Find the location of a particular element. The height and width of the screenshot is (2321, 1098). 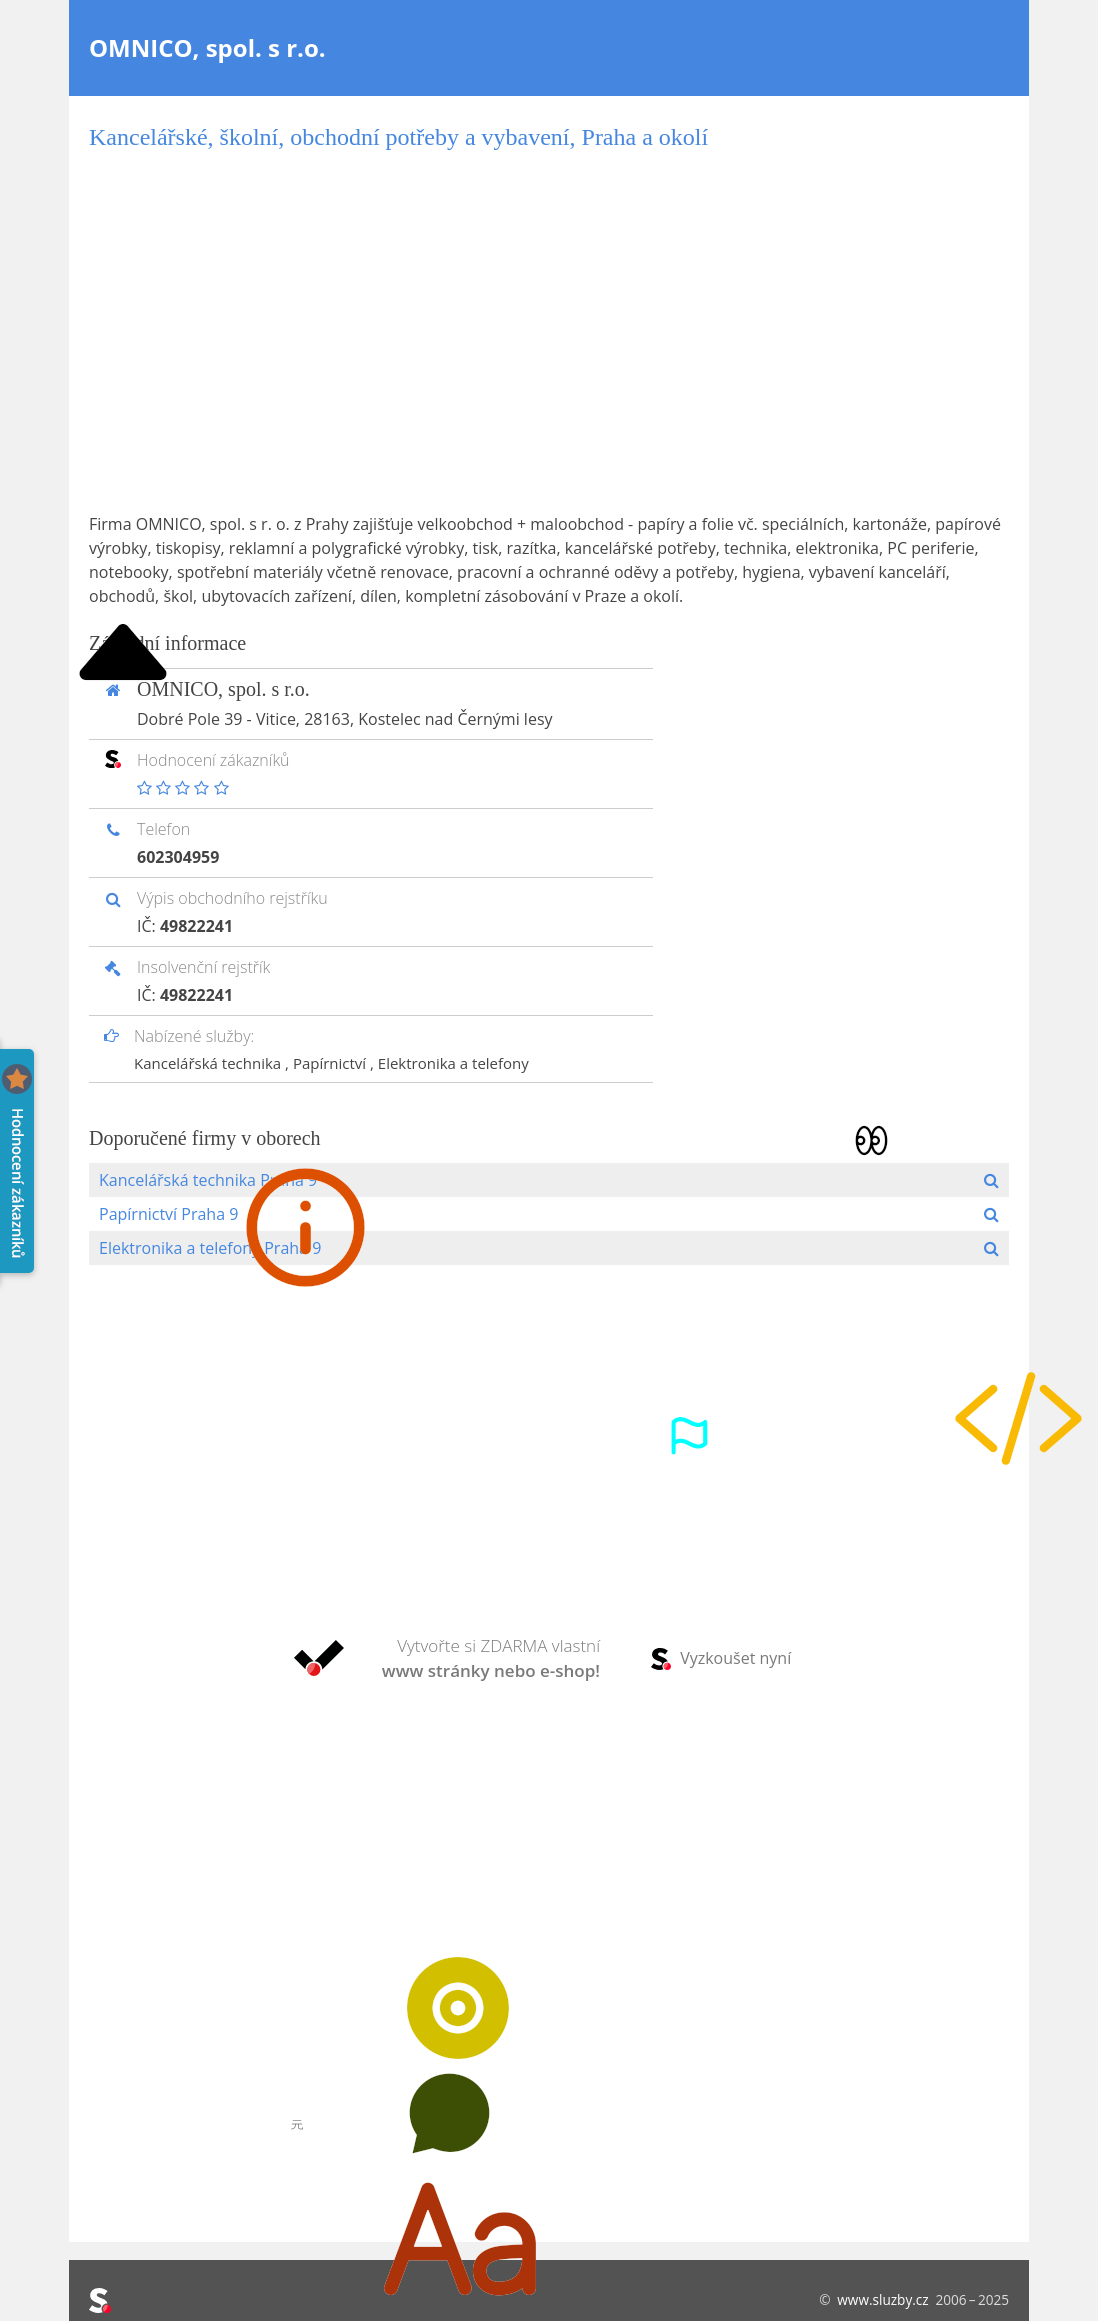

indicates someone is viewing or watching is located at coordinates (871, 1140).